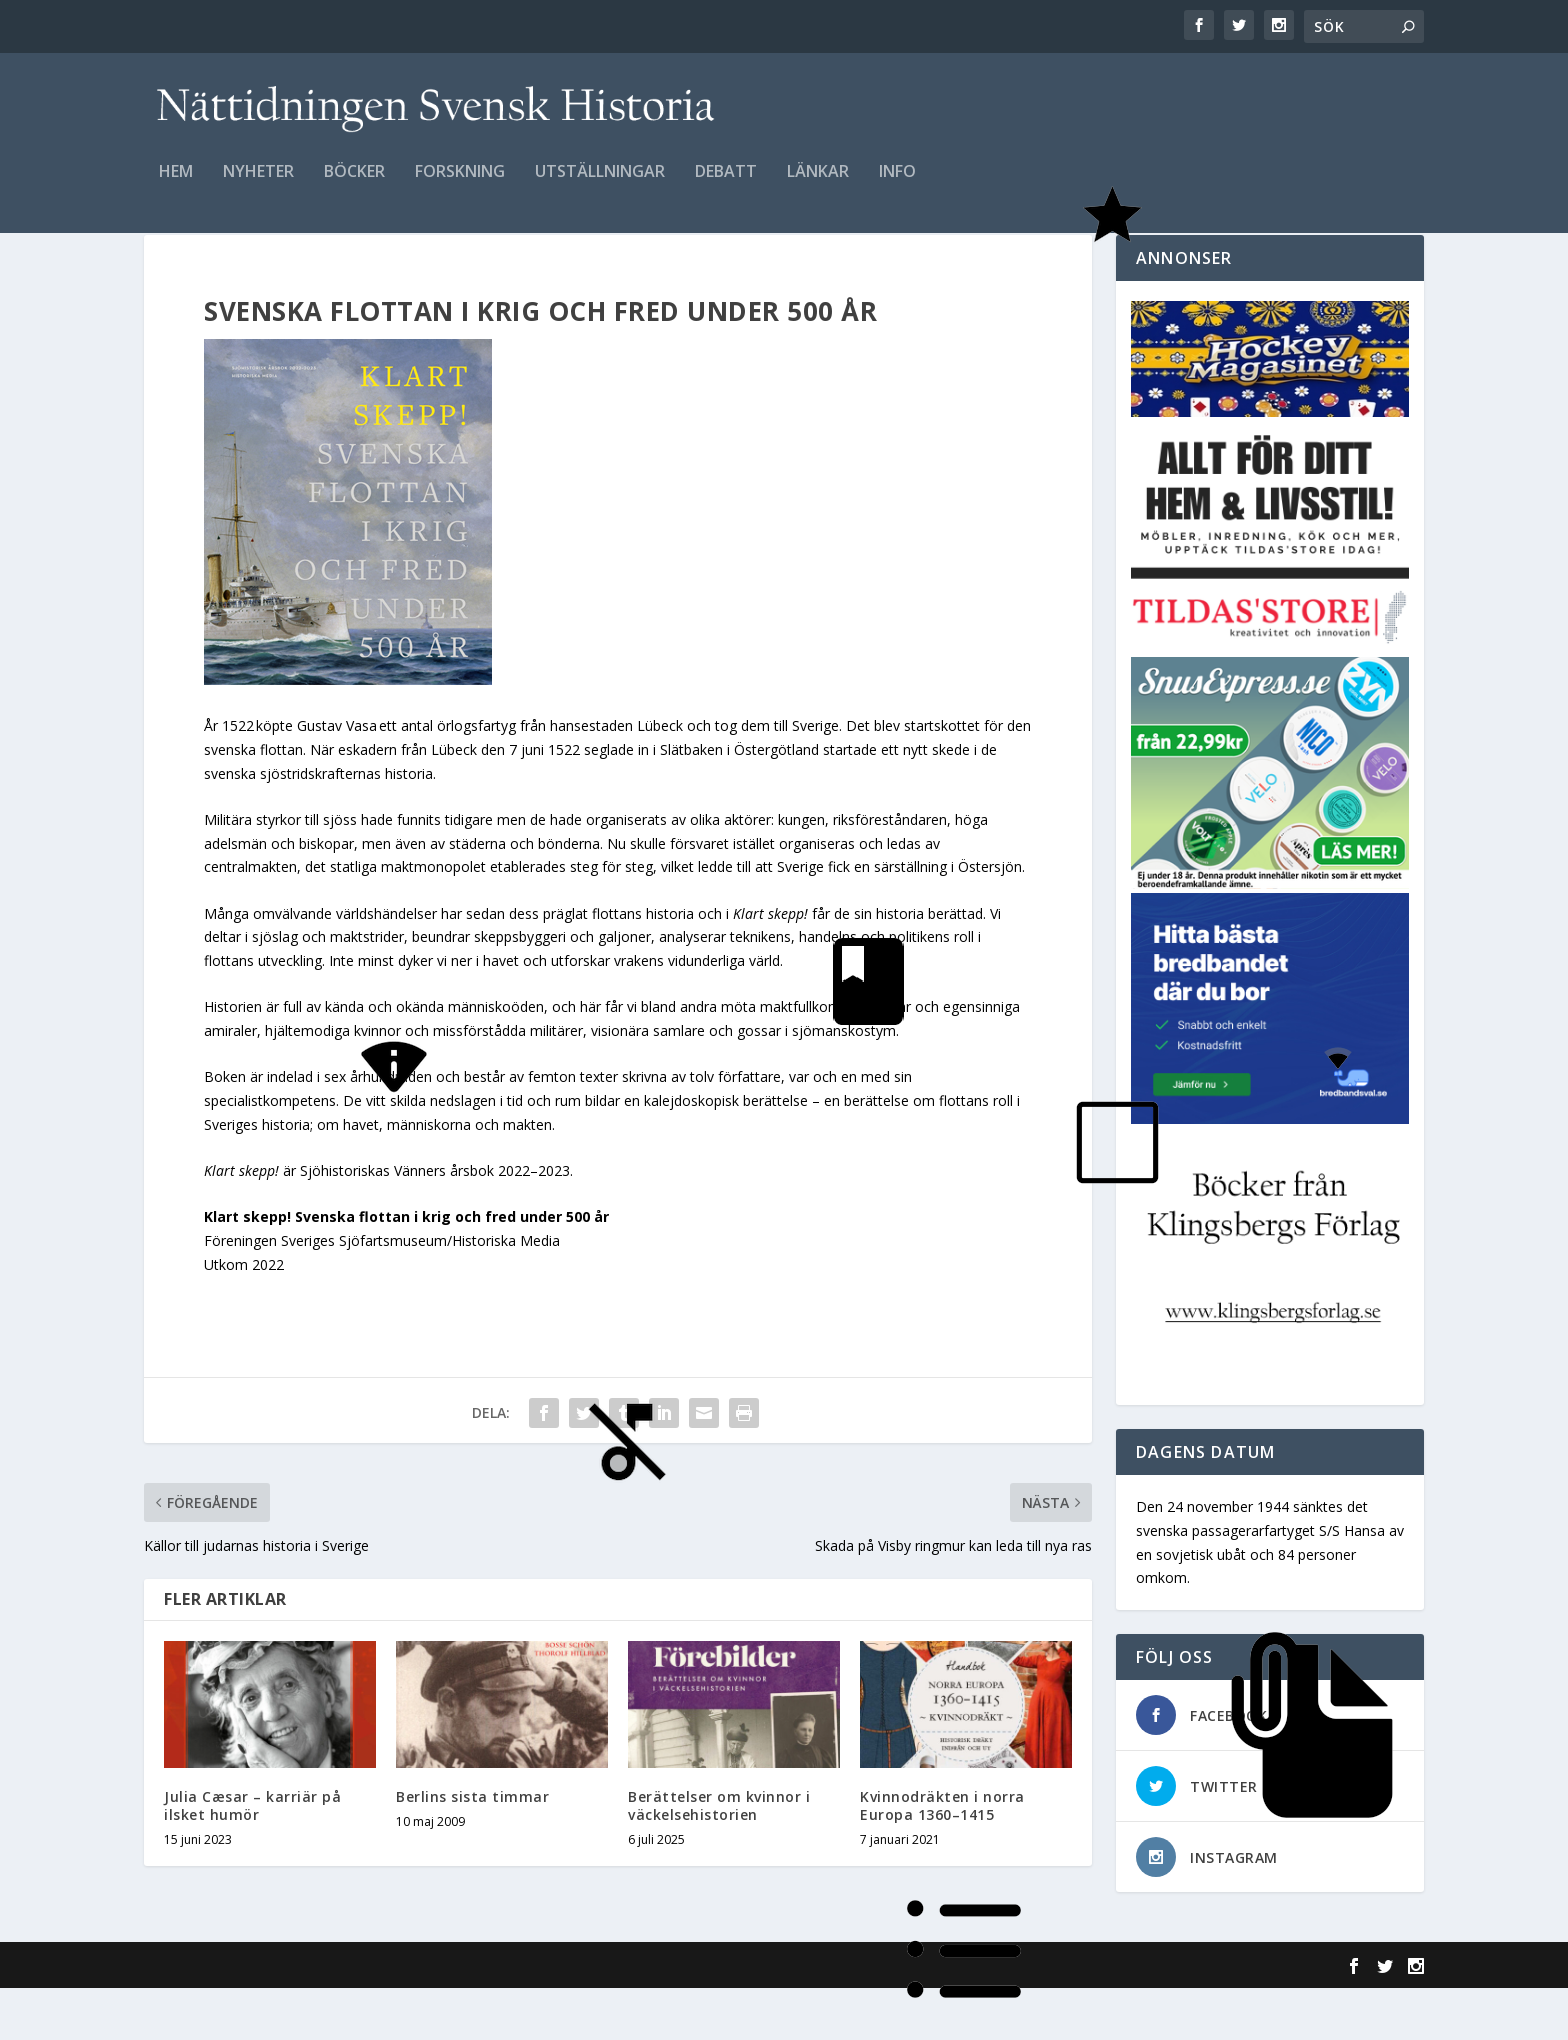 Image resolution: width=1568 pixels, height=2040 pixels. Describe the element at coordinates (964, 1949) in the screenshot. I see `view items as a bulleted list` at that location.